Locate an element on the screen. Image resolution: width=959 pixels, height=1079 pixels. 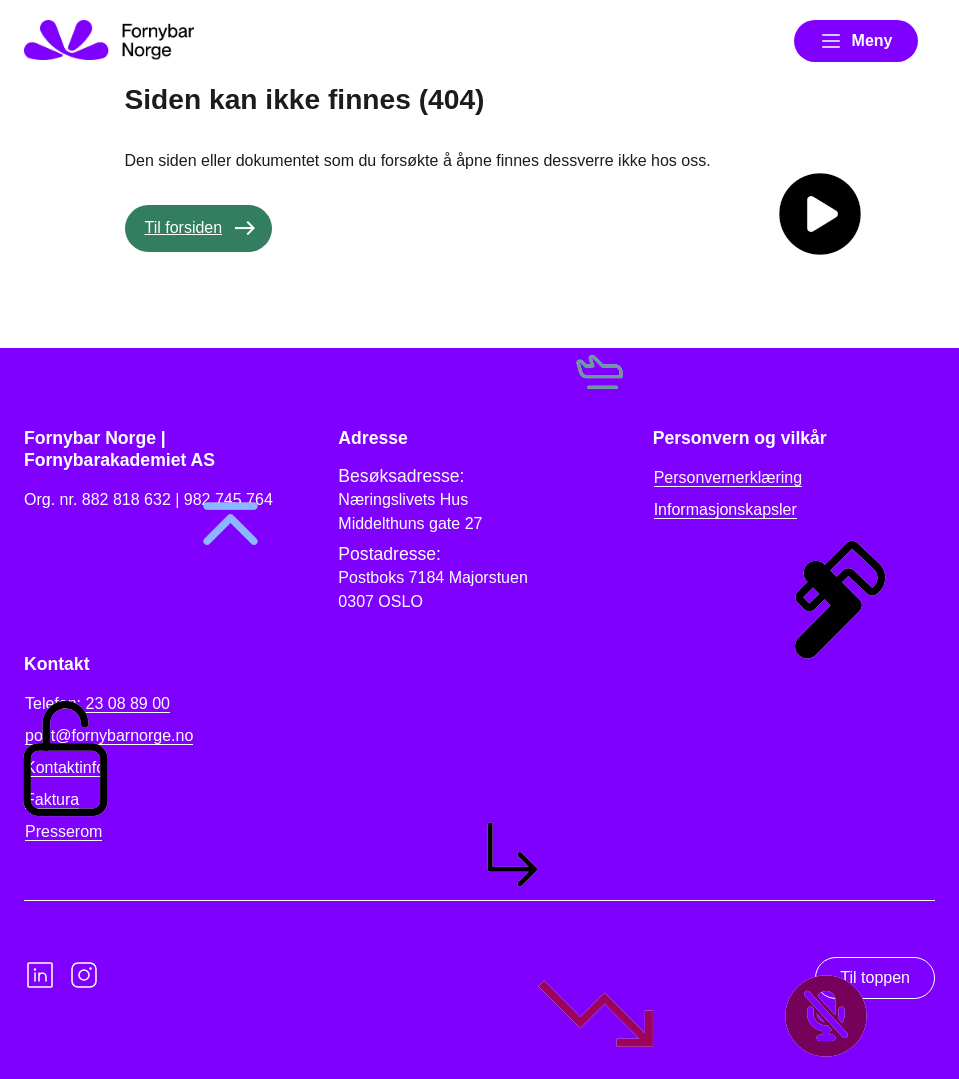
flight status: in progress is located at coordinates (599, 370).